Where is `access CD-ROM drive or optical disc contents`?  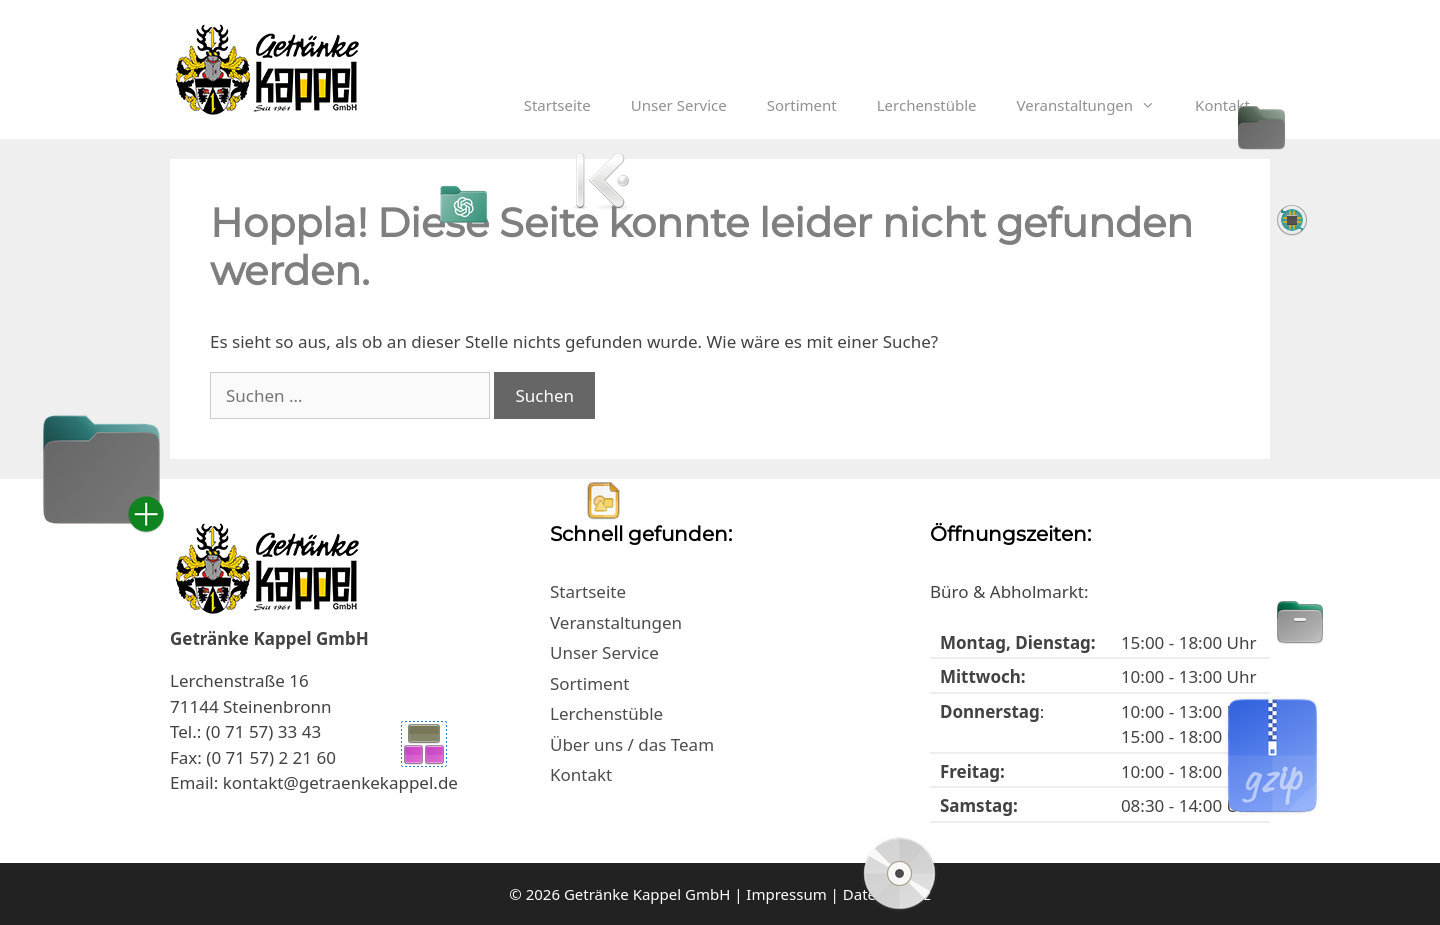
access CD-ROM drive or optical disc contents is located at coordinates (899, 873).